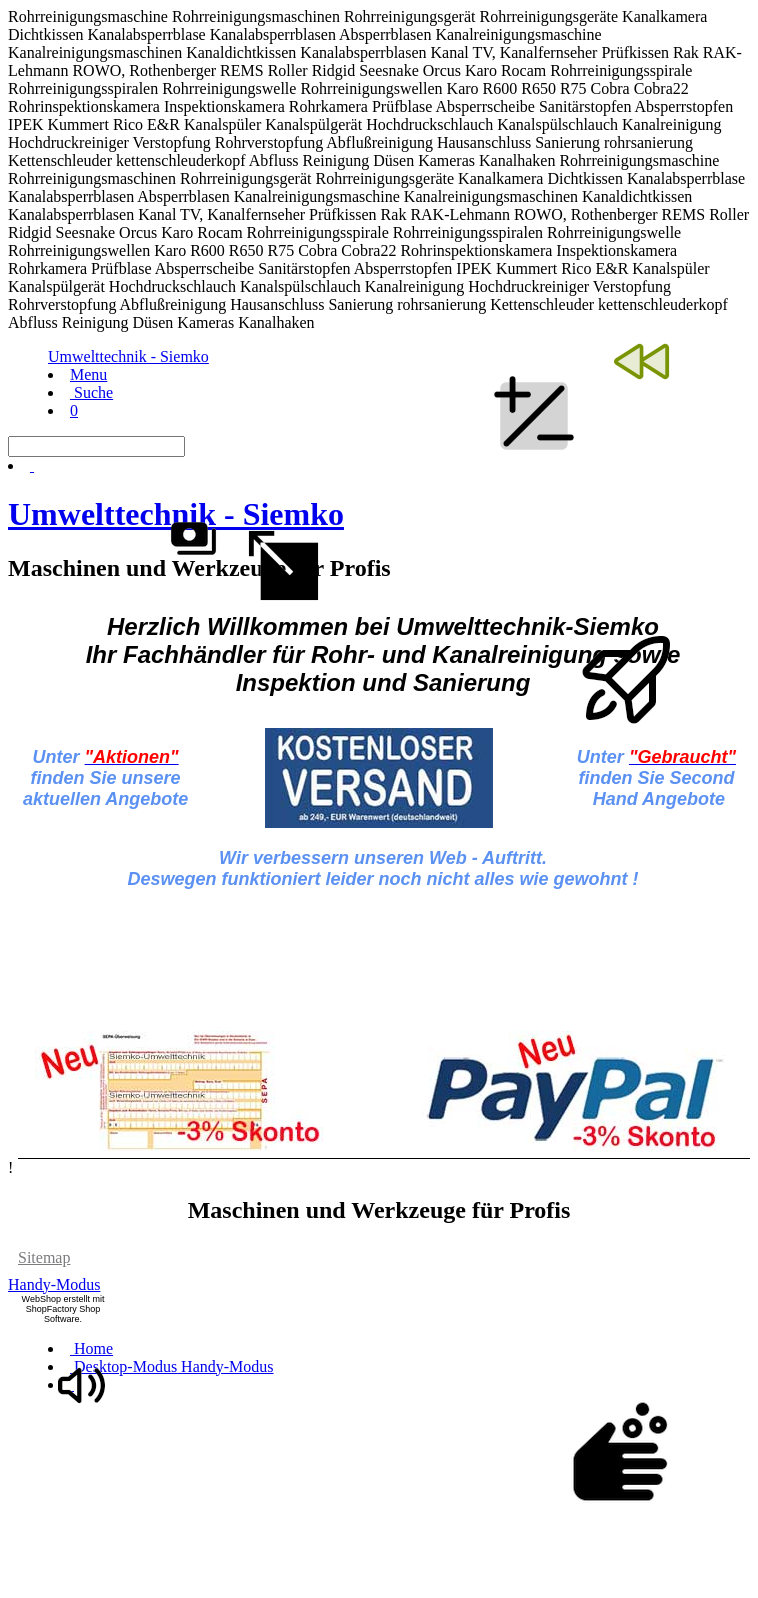 This screenshot has height=1598, width=758. Describe the element at coordinates (628, 678) in the screenshot. I see `launch or deploy a project` at that location.